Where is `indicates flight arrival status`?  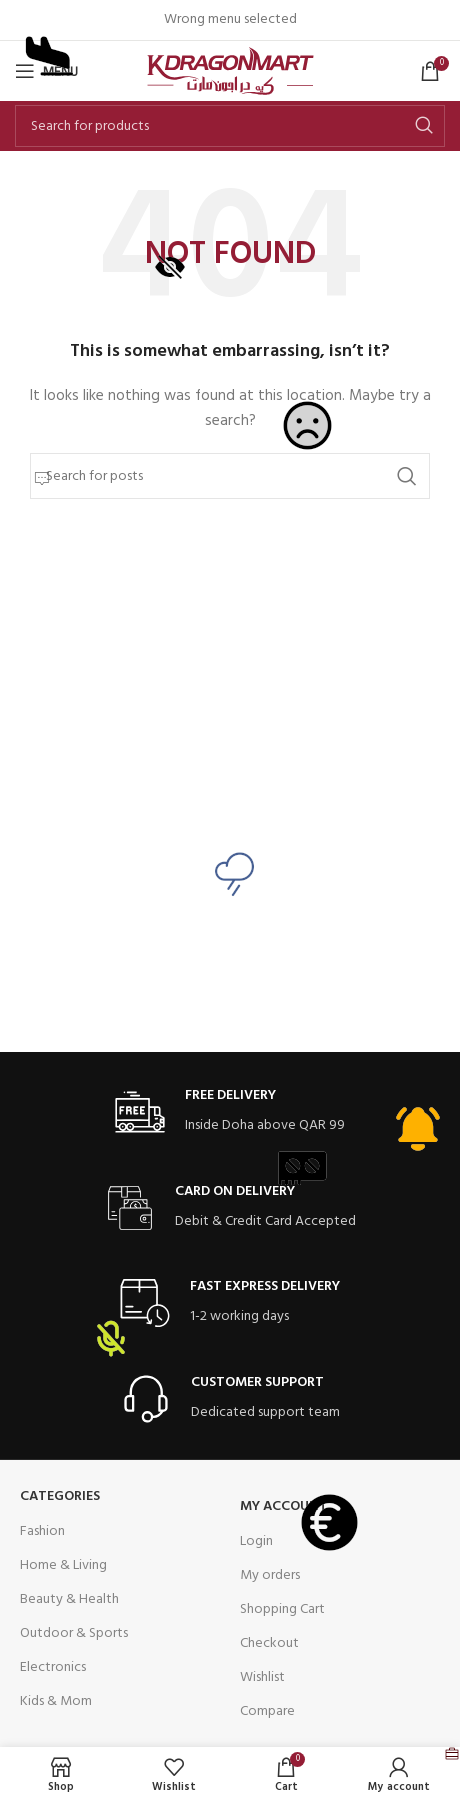
indicates flight arrival status is located at coordinates (47, 56).